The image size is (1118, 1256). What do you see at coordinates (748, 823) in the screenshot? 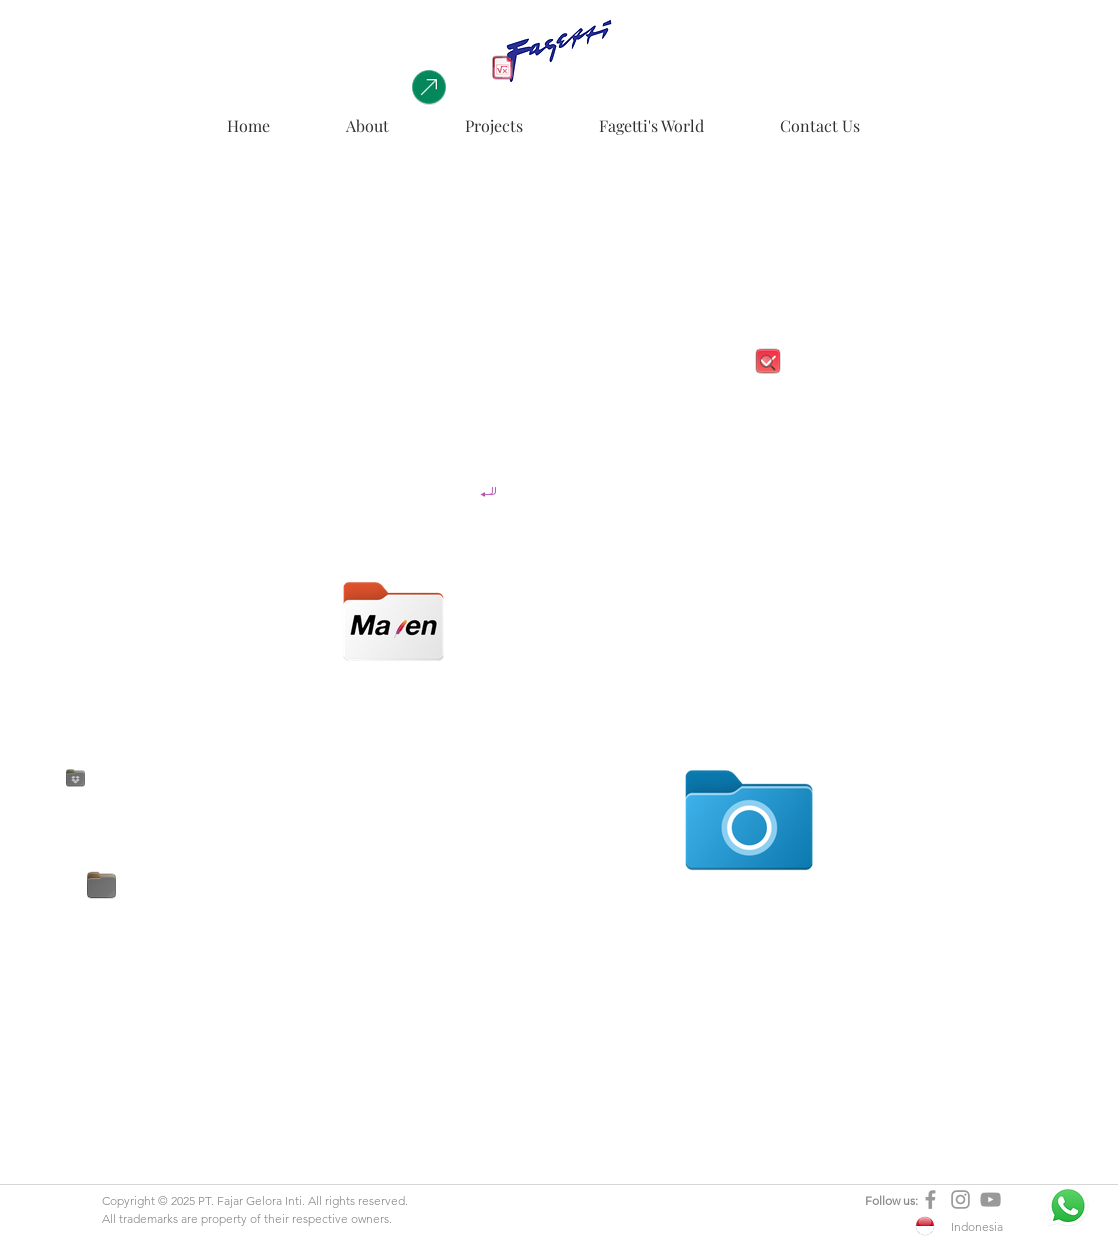
I see `open cortana-related files folder` at bounding box center [748, 823].